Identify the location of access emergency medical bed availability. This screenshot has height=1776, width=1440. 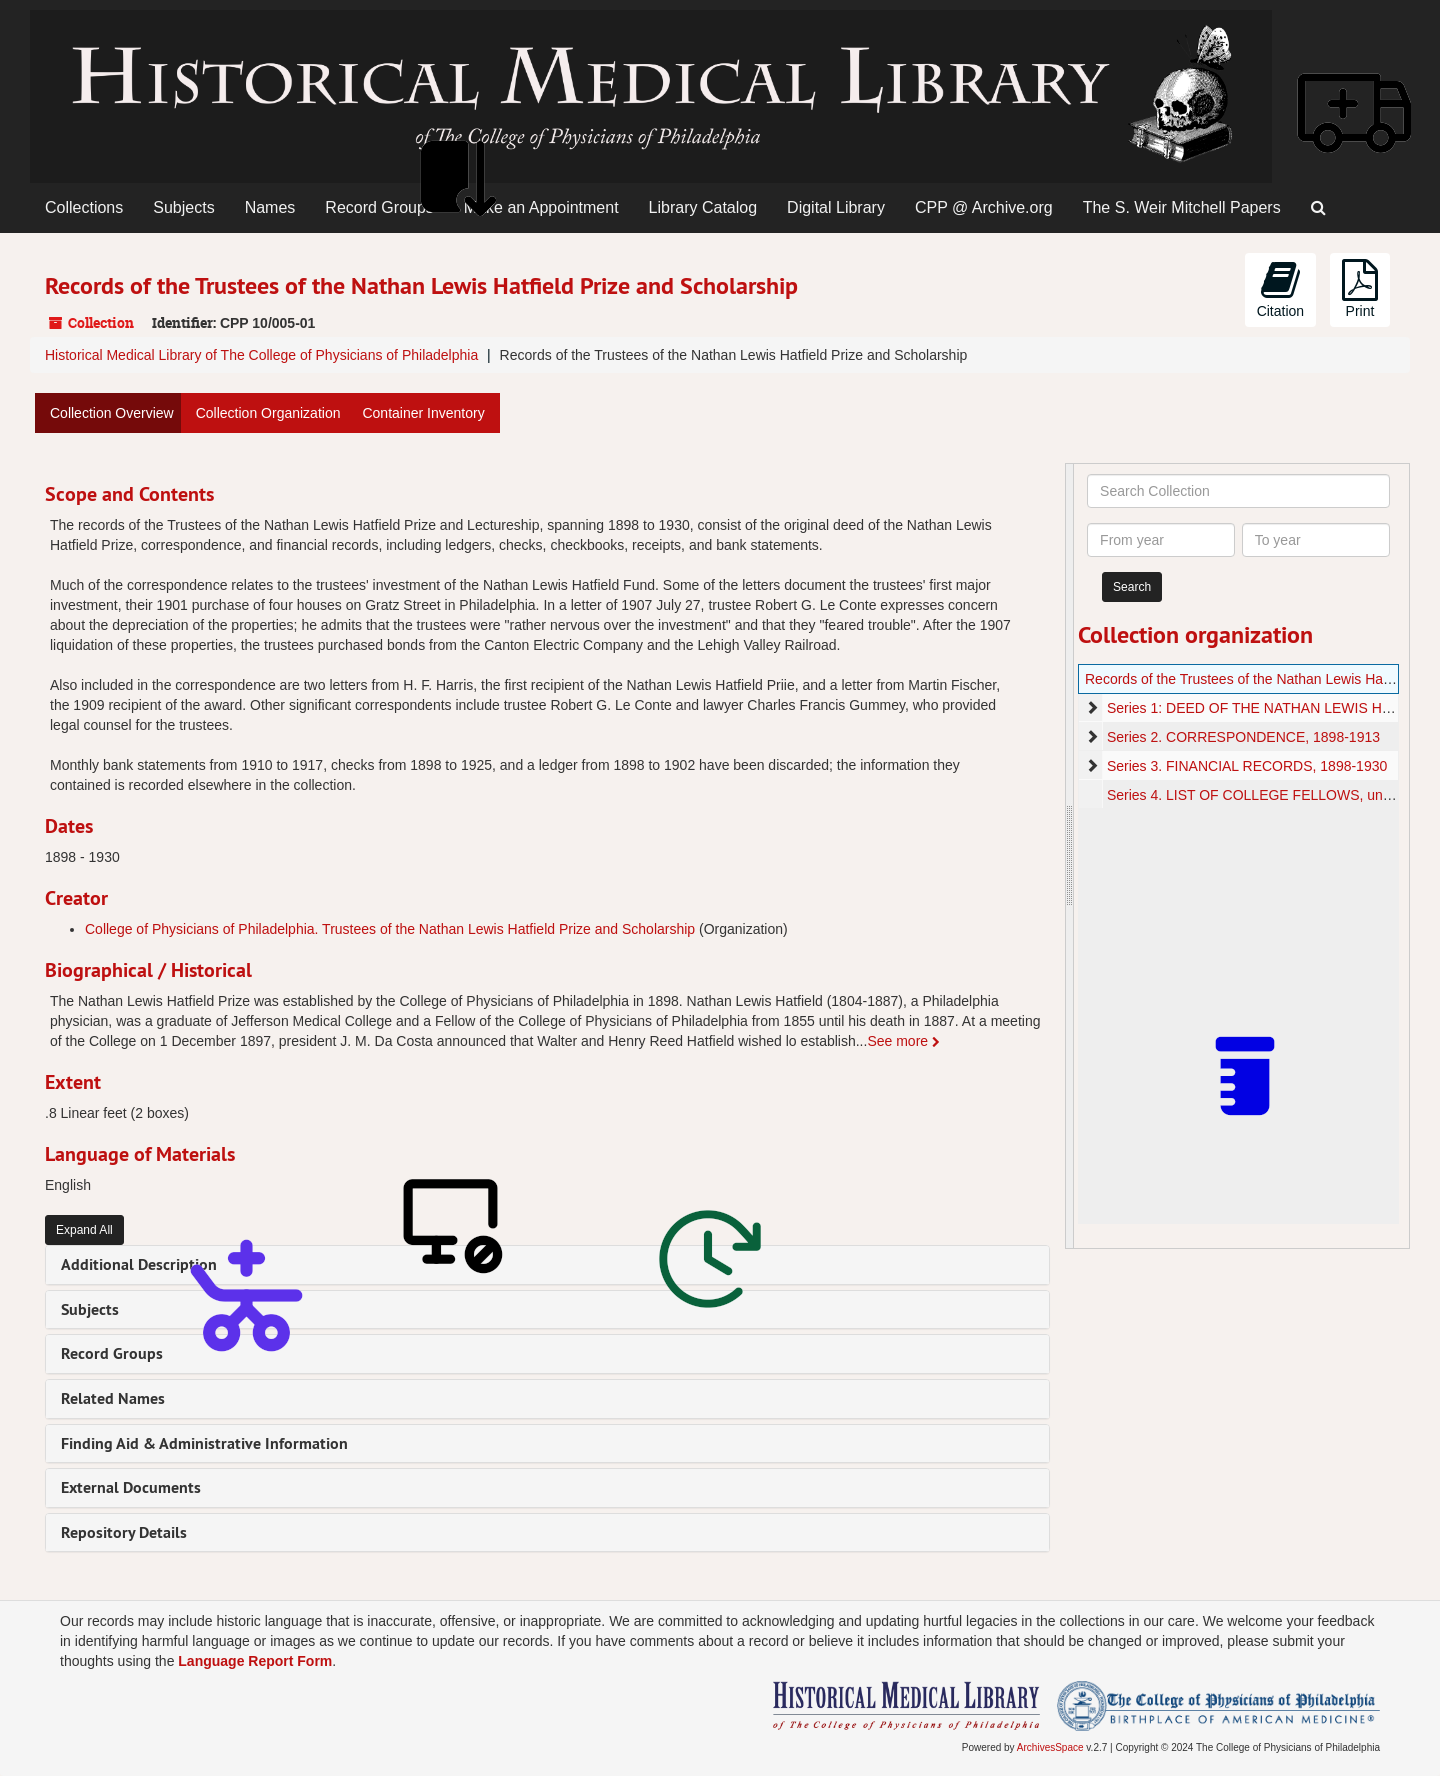
(246, 1295).